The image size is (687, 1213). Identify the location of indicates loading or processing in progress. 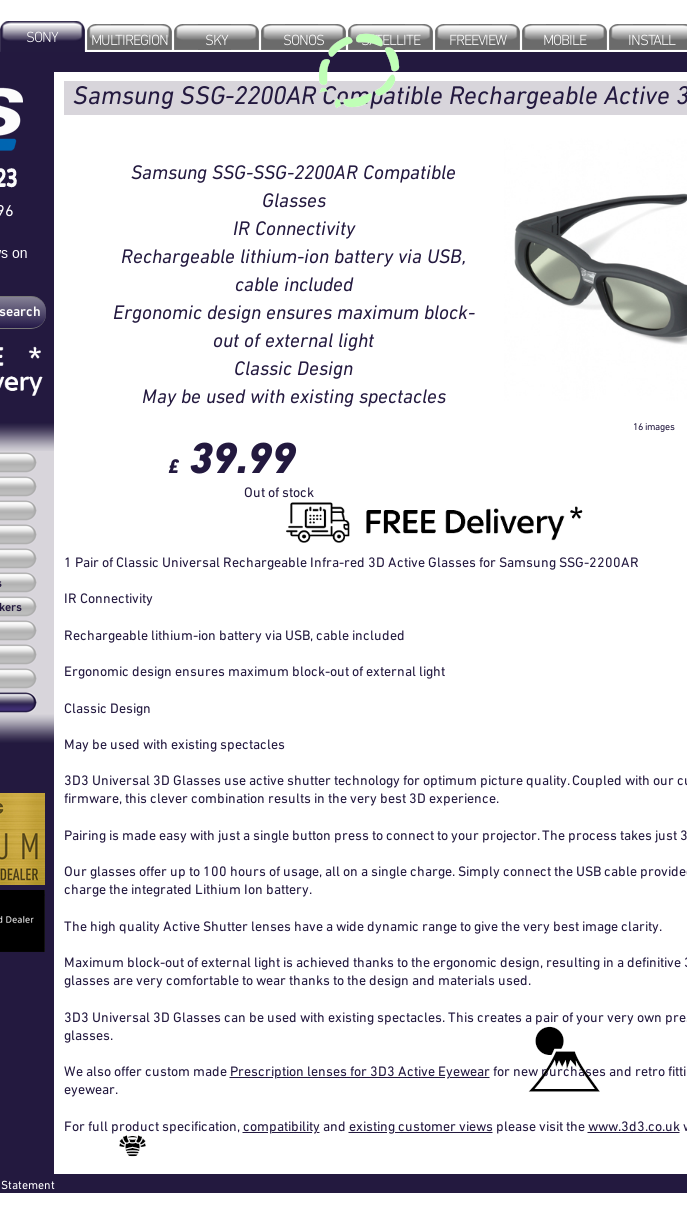
(359, 71).